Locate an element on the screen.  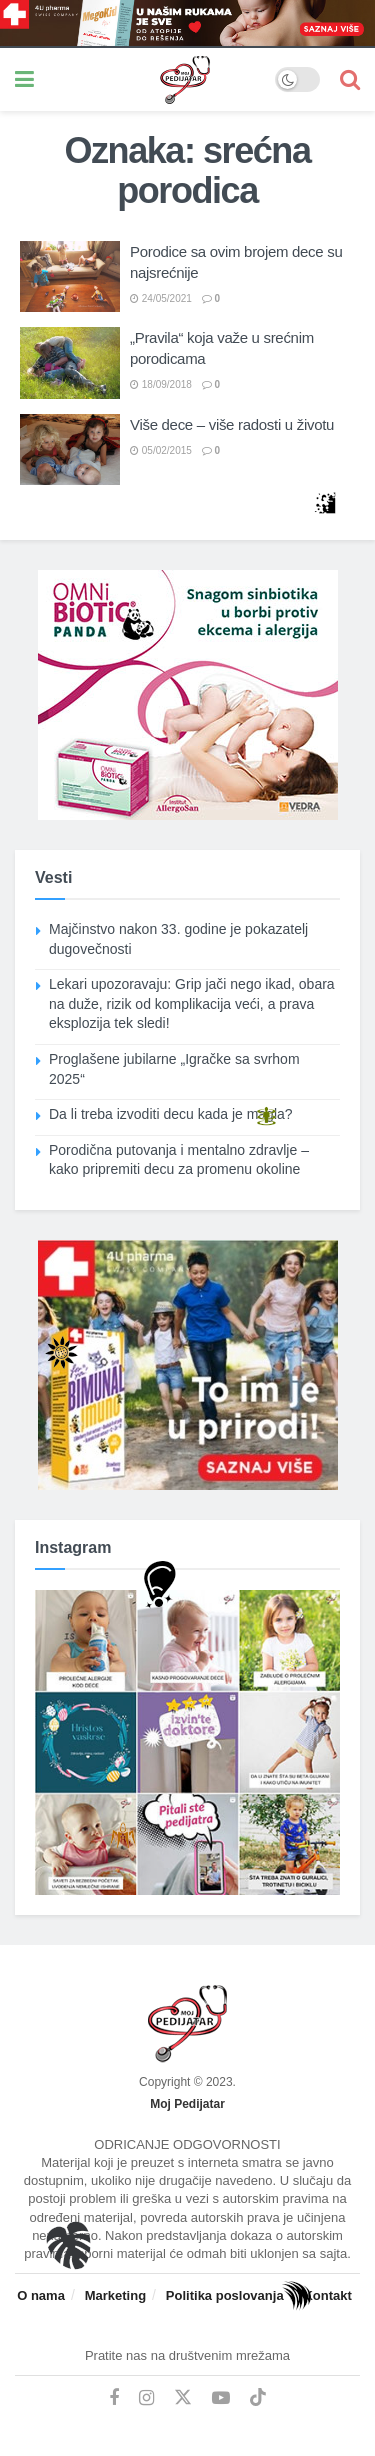
browse jewelry or accessories is located at coordinates (159, 1585).